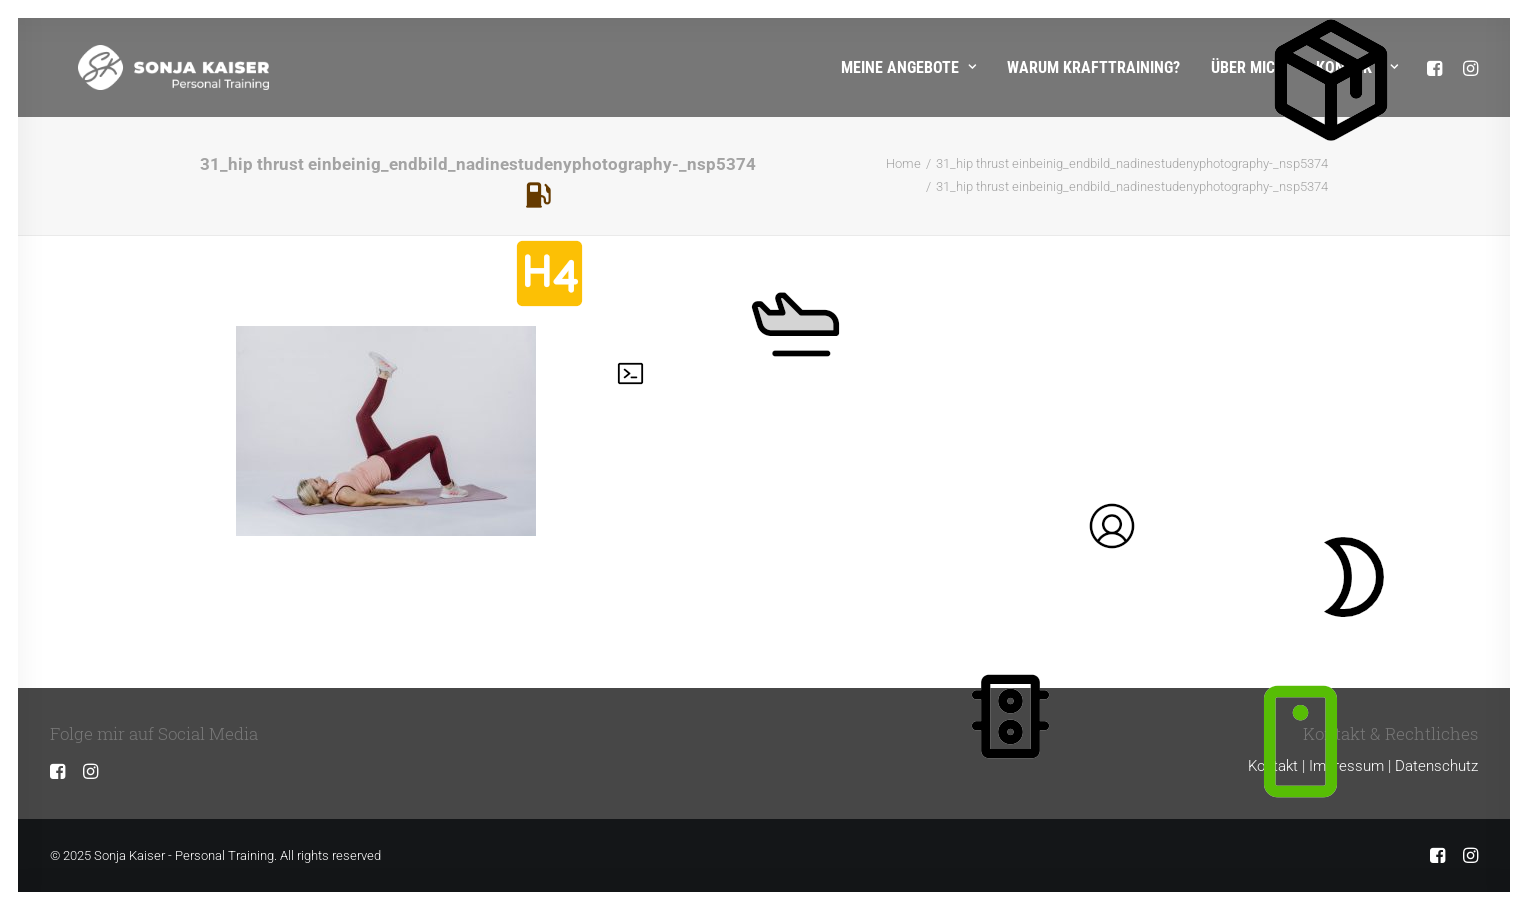  What do you see at coordinates (538, 195) in the screenshot?
I see `find nearby gas stations` at bounding box center [538, 195].